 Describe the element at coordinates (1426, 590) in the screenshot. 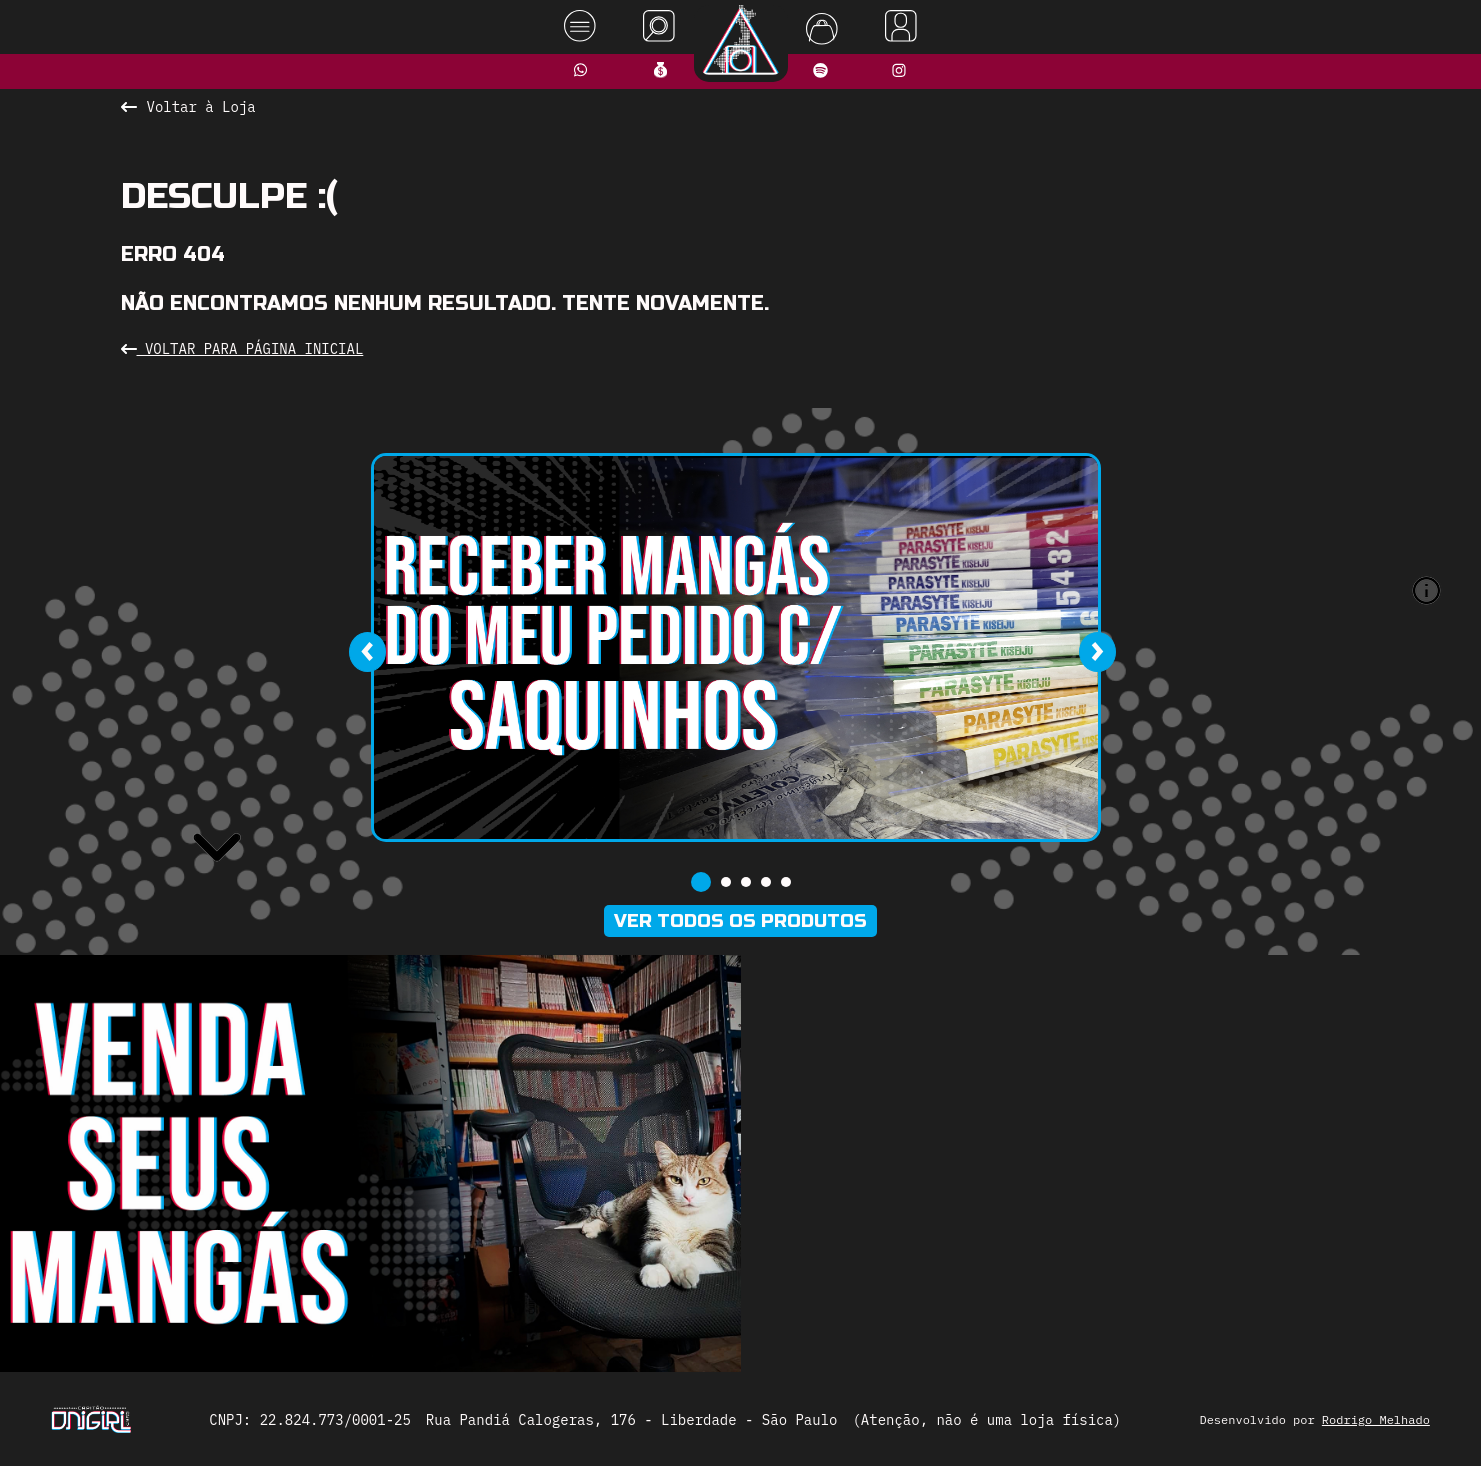

I see `view more information about this item` at that location.